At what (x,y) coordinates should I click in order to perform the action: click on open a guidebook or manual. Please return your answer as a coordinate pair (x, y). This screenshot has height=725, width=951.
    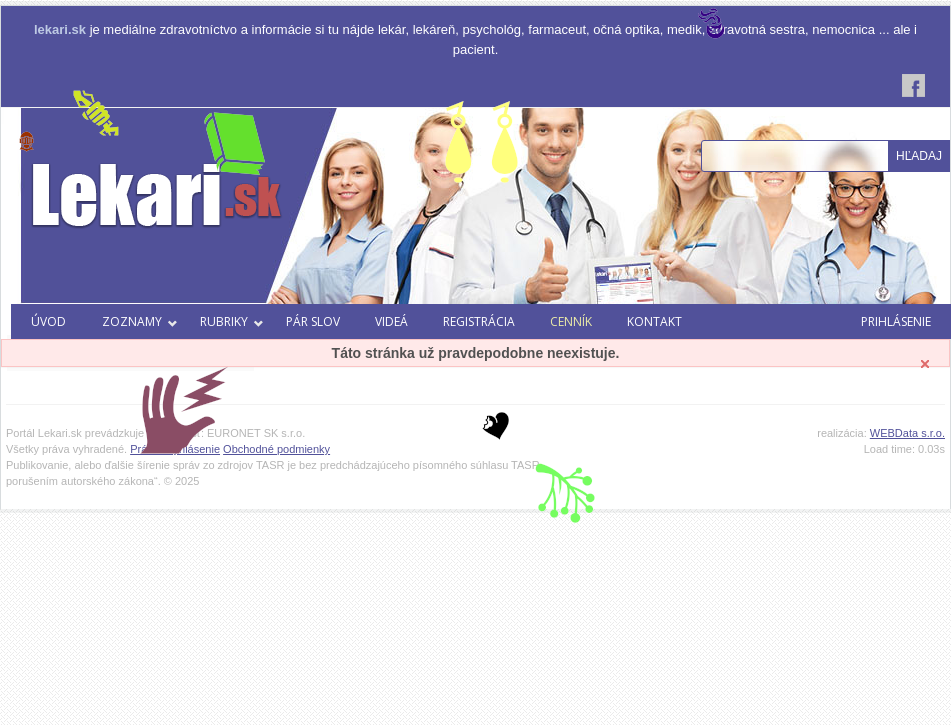
    Looking at the image, I should click on (234, 143).